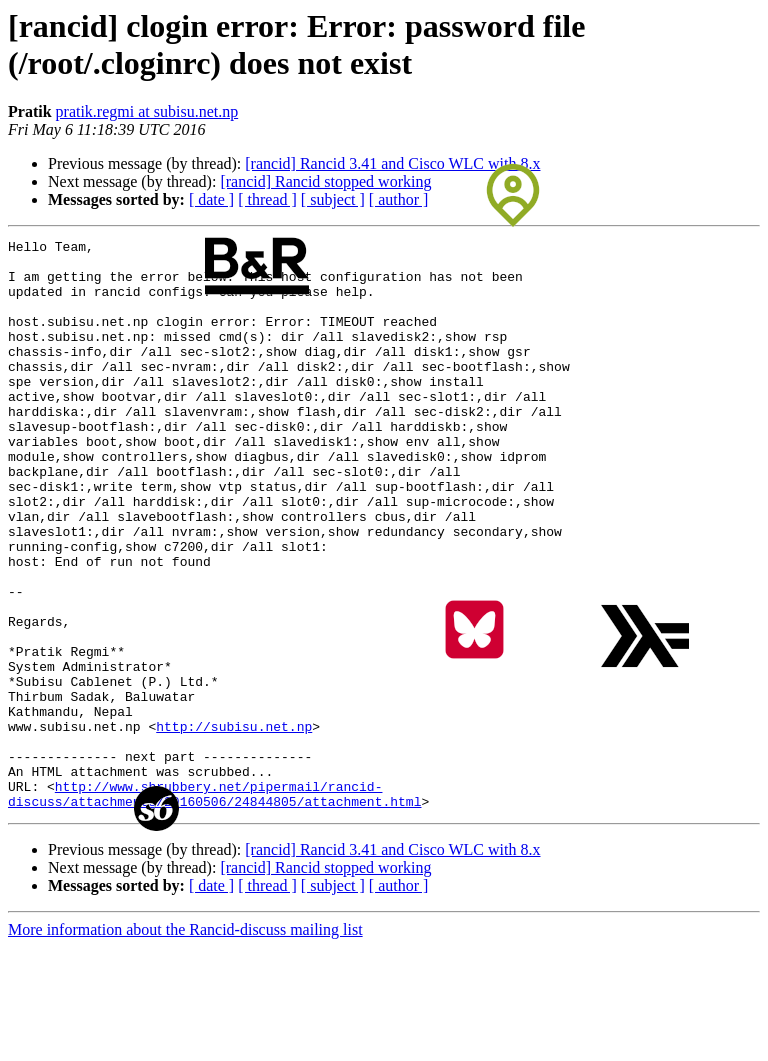 The height and width of the screenshot is (1061, 768). What do you see at coordinates (156, 808) in the screenshot?
I see `visit Society6 website or app` at bounding box center [156, 808].